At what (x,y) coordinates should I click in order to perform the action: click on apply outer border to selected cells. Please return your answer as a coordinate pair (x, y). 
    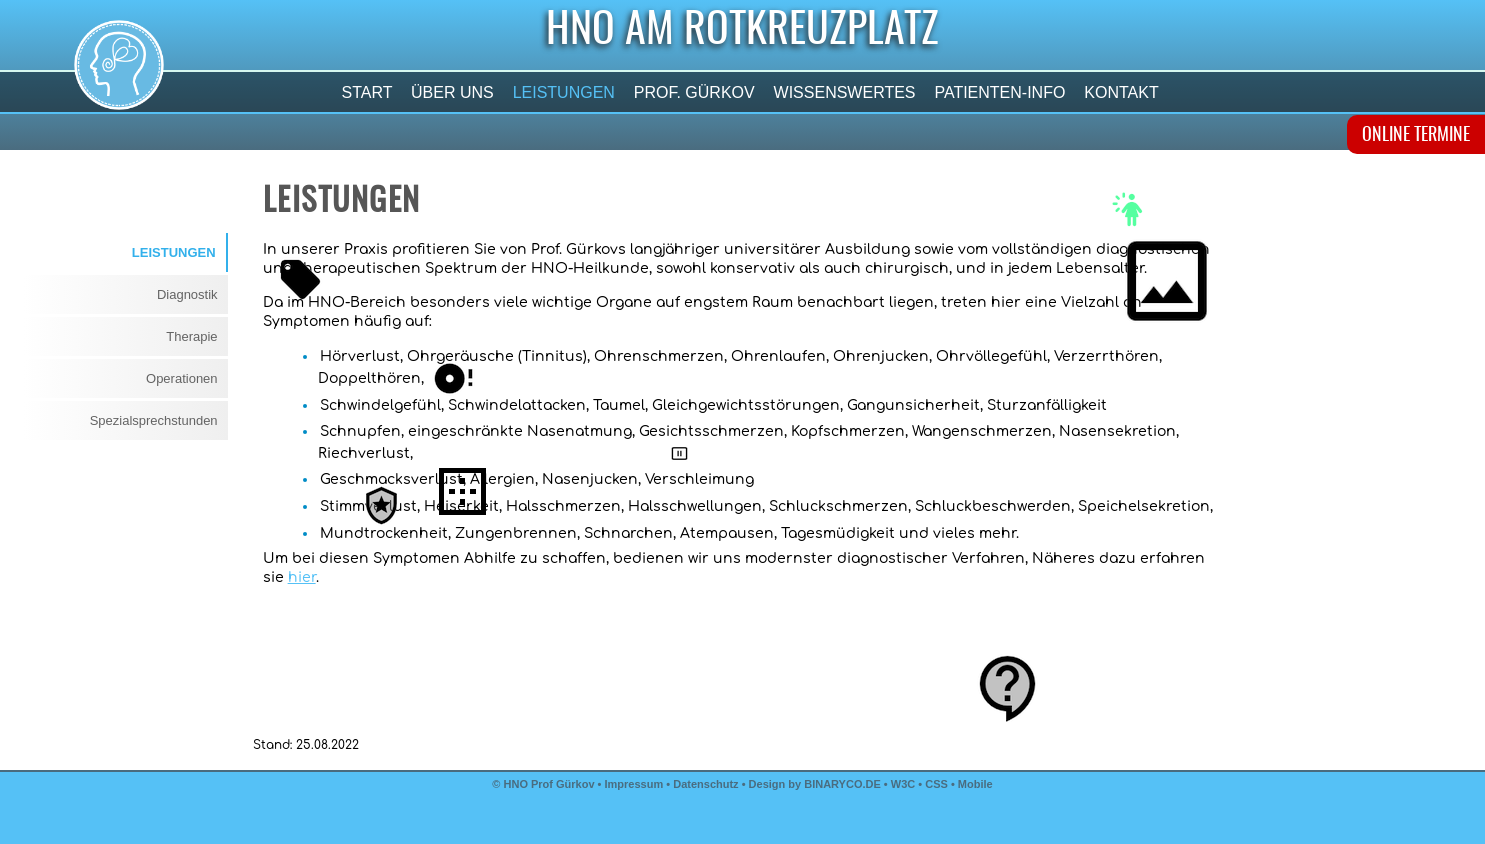
    Looking at the image, I should click on (462, 491).